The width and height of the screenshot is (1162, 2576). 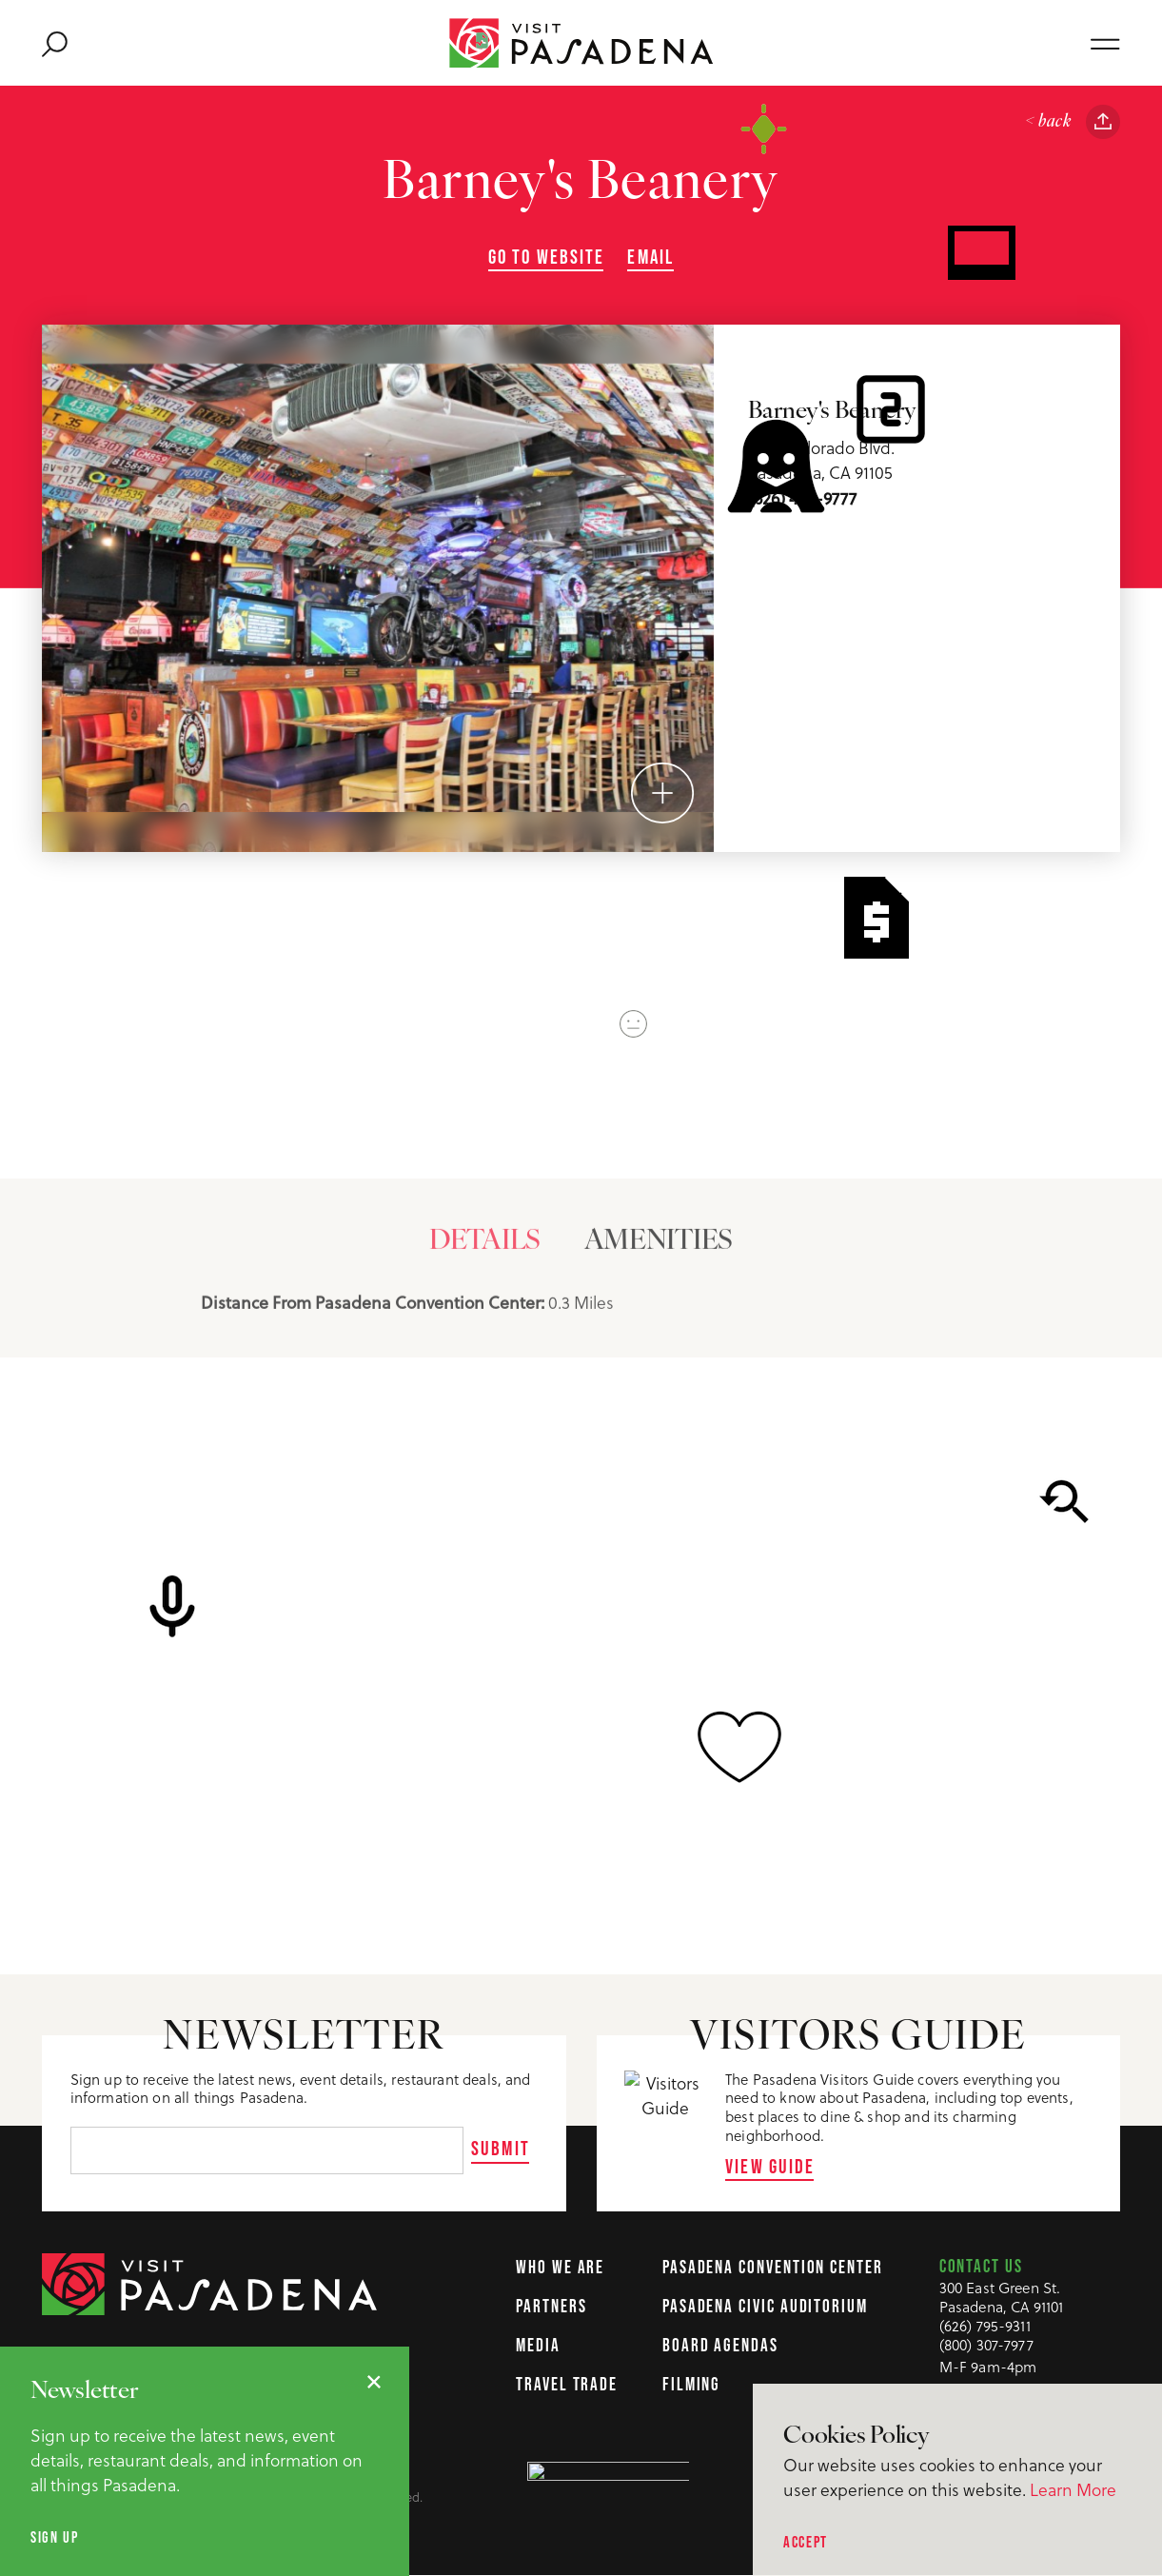 What do you see at coordinates (876, 918) in the screenshot?
I see `view invoice or billing document` at bounding box center [876, 918].